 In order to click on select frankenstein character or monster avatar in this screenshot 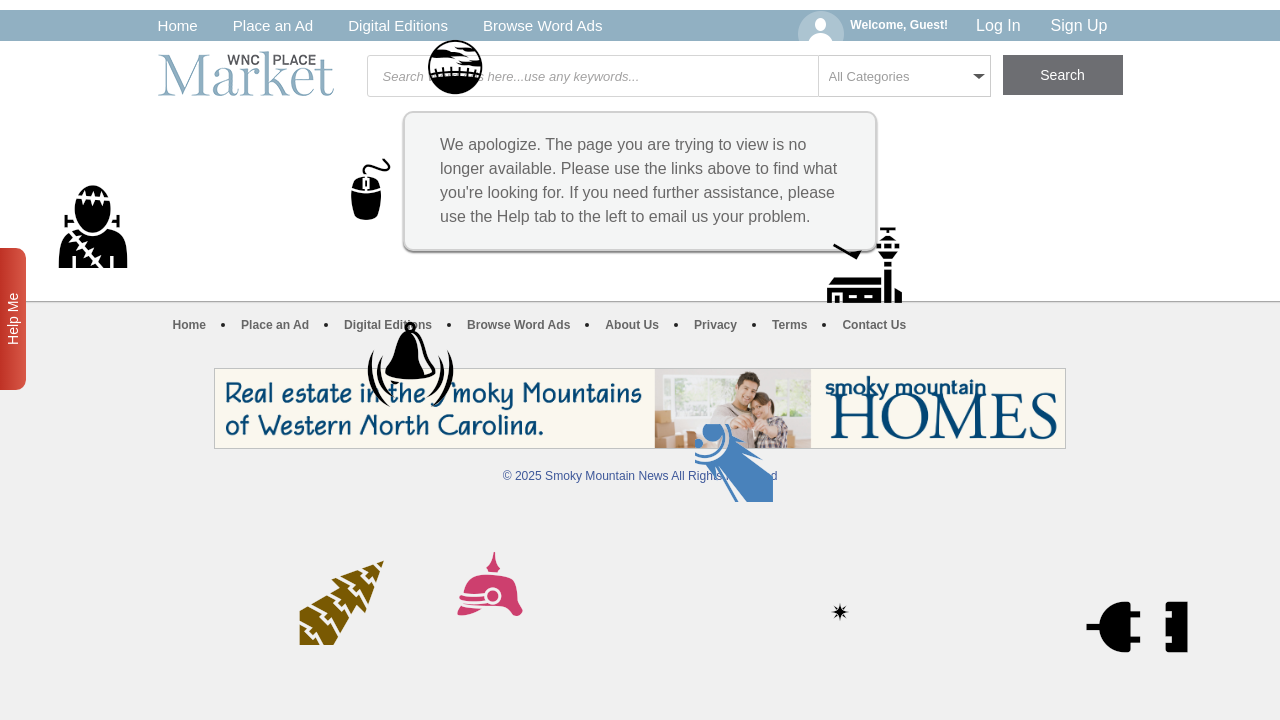, I will do `click(93, 227)`.